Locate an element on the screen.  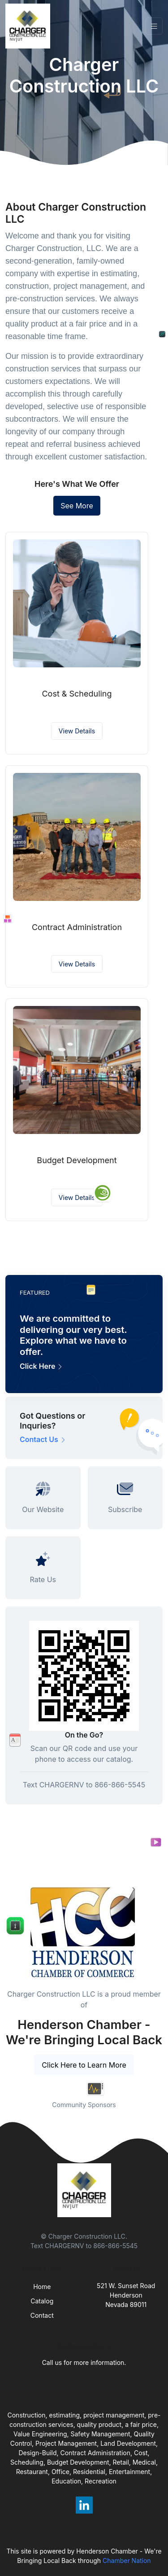
open the notes application is located at coordinates (91, 1290).